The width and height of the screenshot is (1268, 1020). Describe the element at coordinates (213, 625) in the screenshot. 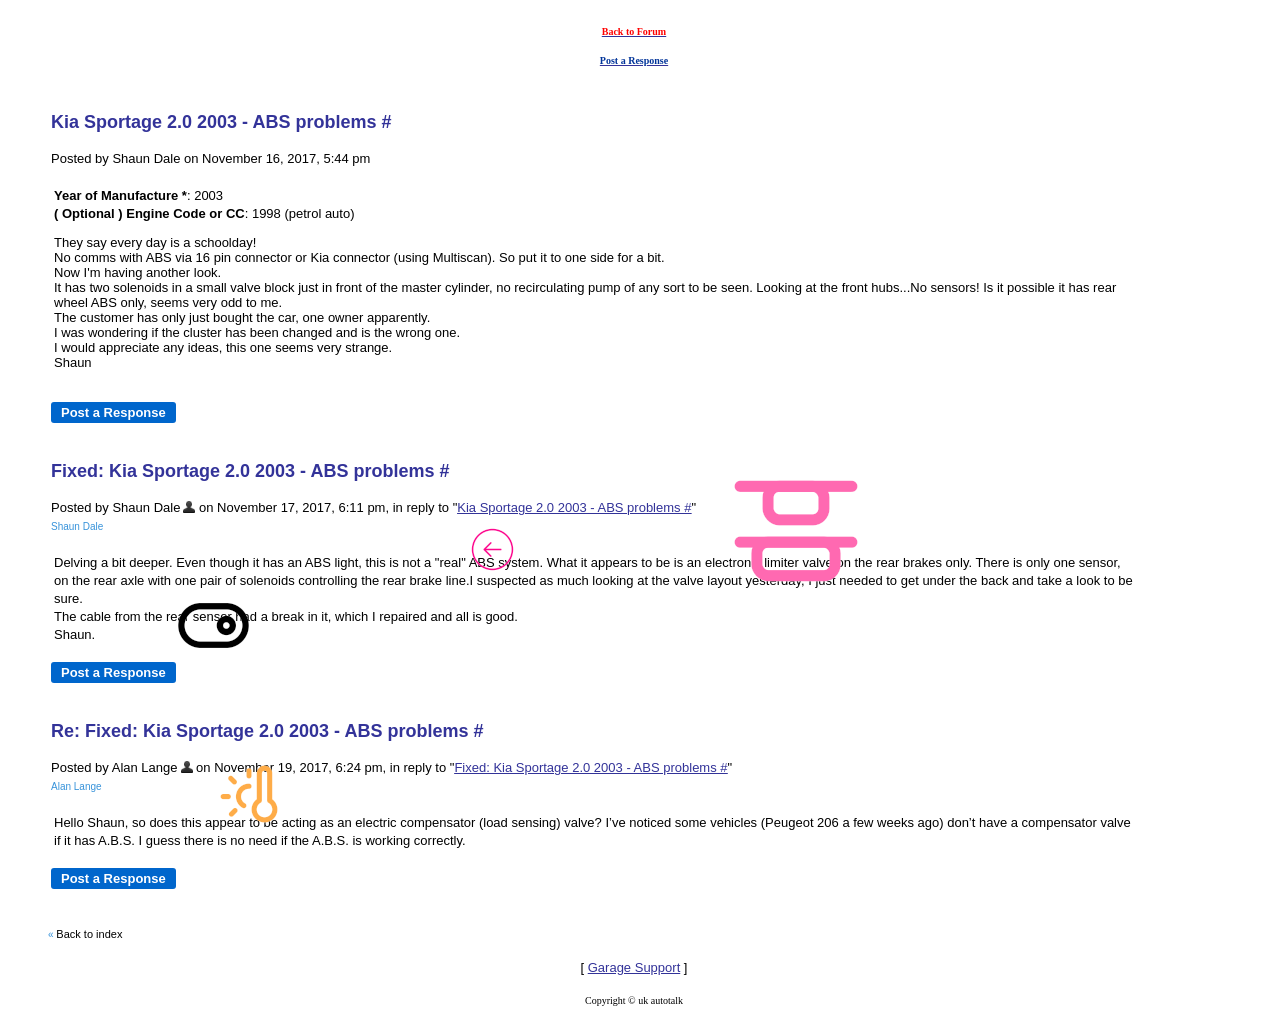

I see `toggle switch in the on position` at that location.